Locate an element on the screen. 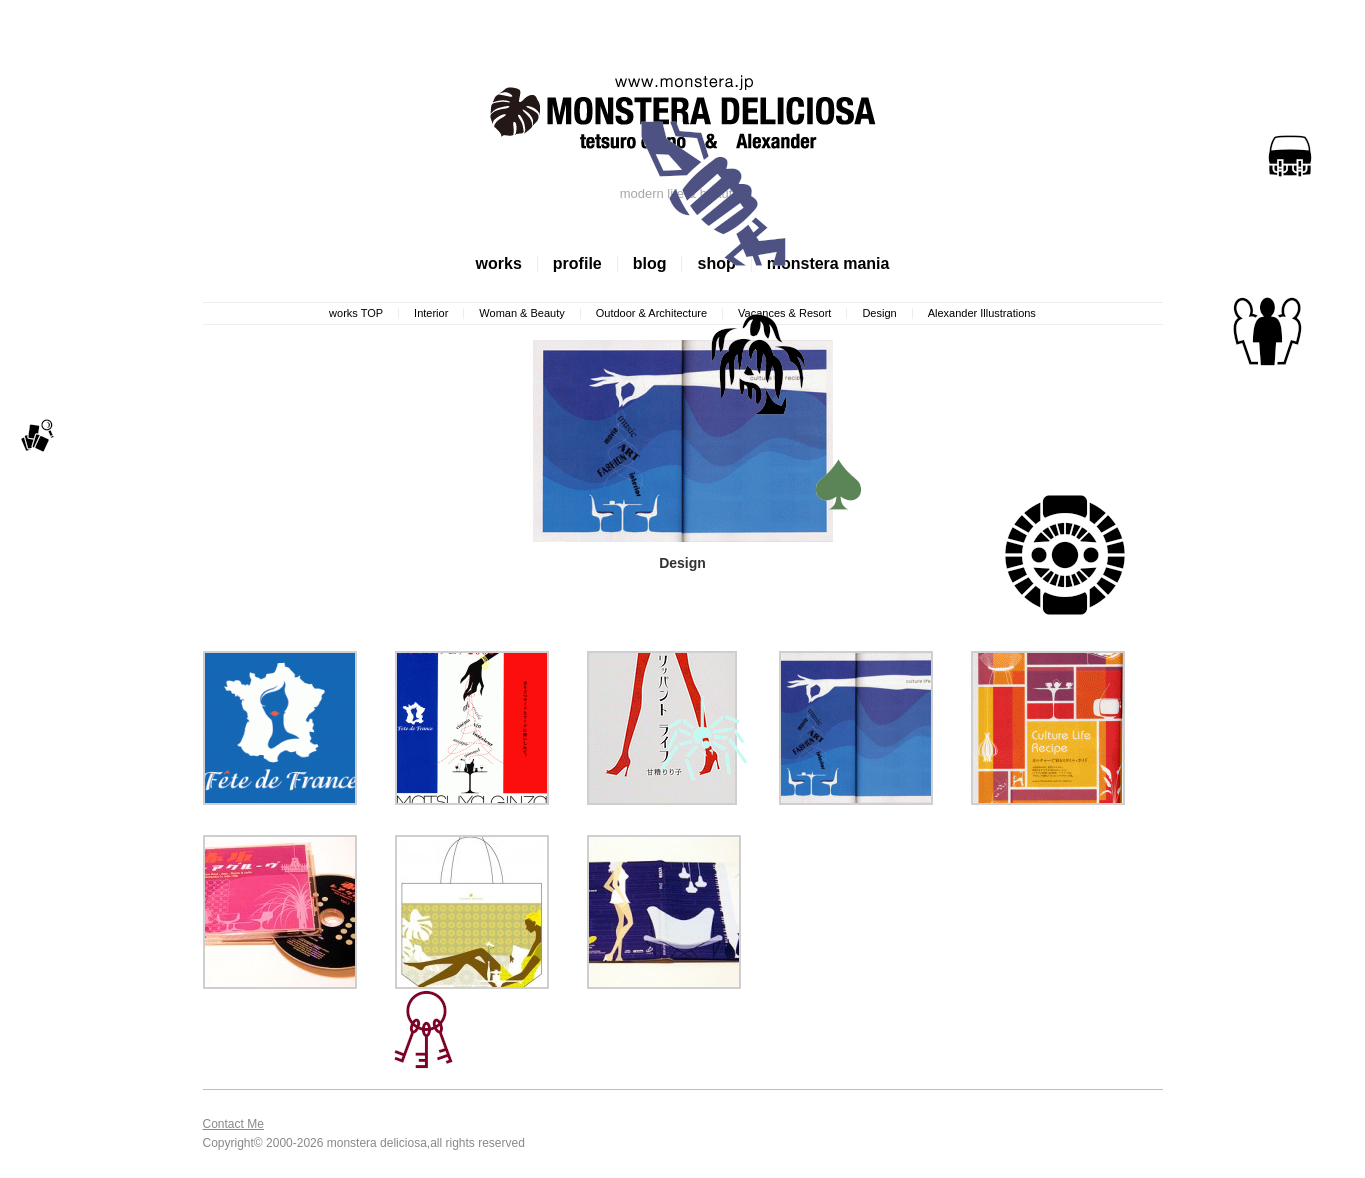 Image resolution: width=1365 pixels, height=1178 pixels. a mechanical gear or cog settings icon is located at coordinates (1065, 555).